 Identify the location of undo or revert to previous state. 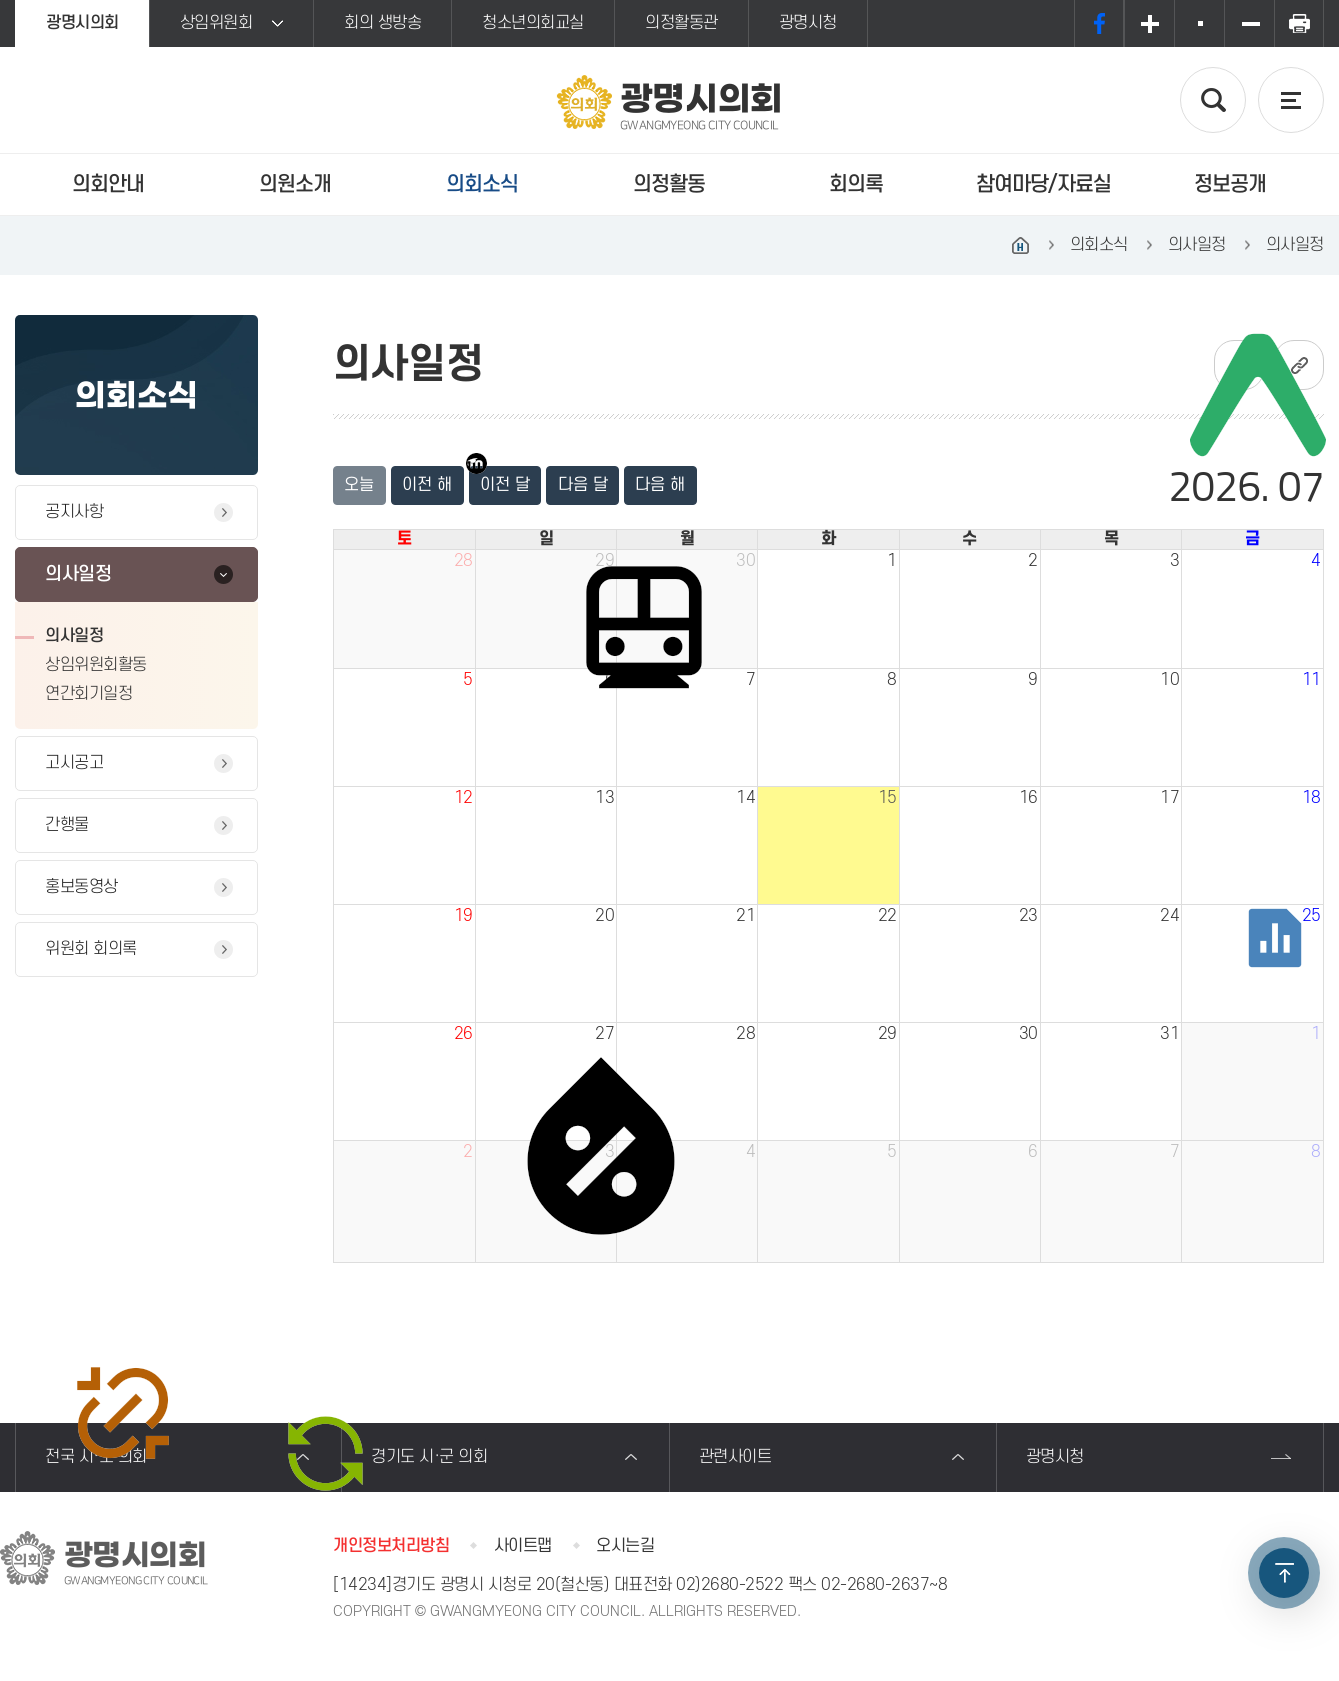
(325, 1453).